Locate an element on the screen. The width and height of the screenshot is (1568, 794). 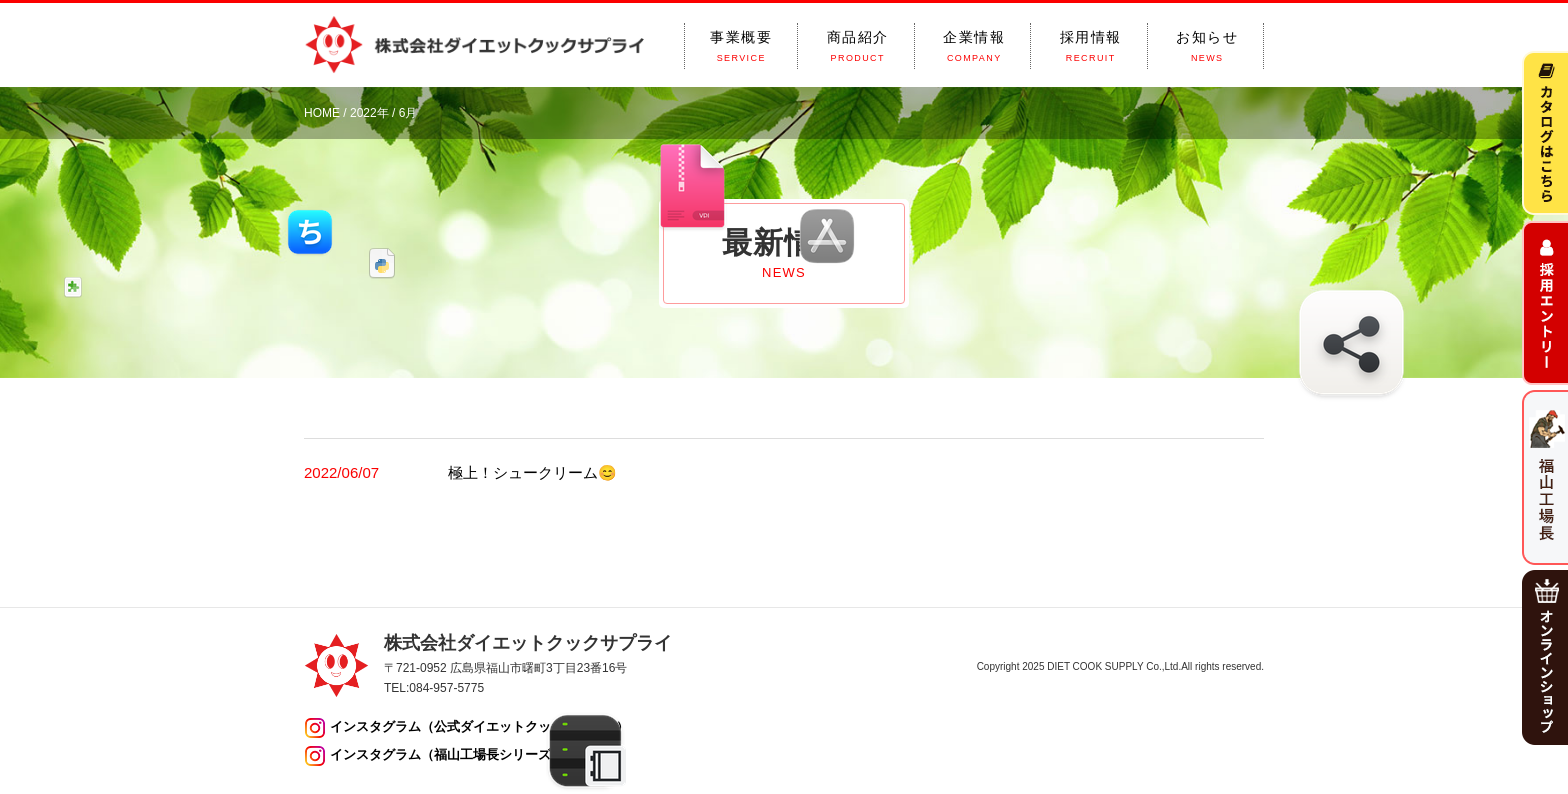
open the App Store to browse and download apps is located at coordinates (827, 236).